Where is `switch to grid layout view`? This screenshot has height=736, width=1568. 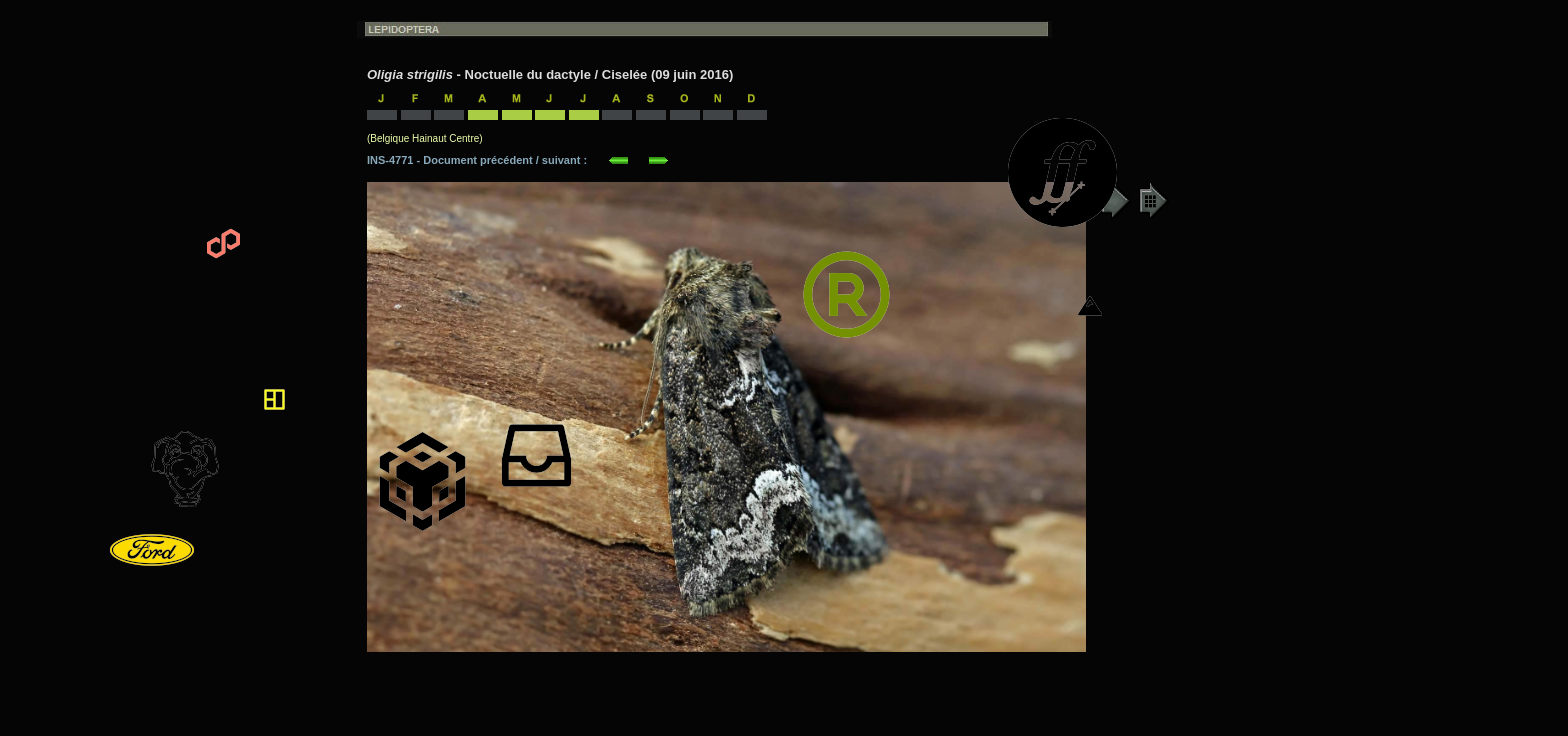 switch to grid layout view is located at coordinates (274, 399).